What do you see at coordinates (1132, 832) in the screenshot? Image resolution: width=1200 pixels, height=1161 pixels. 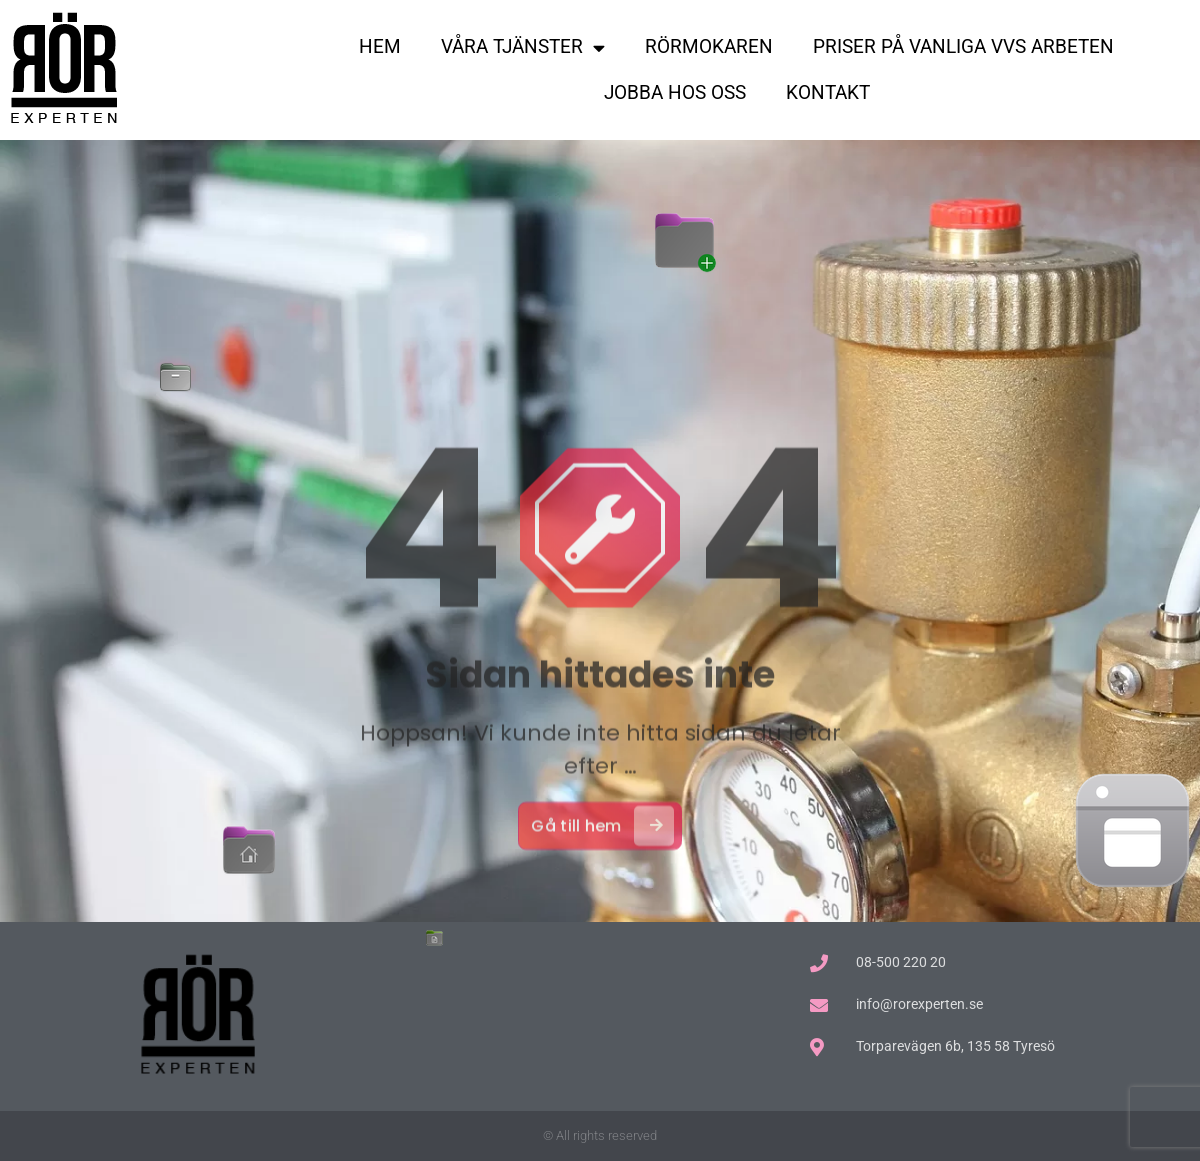 I see `duplicate the current window` at bounding box center [1132, 832].